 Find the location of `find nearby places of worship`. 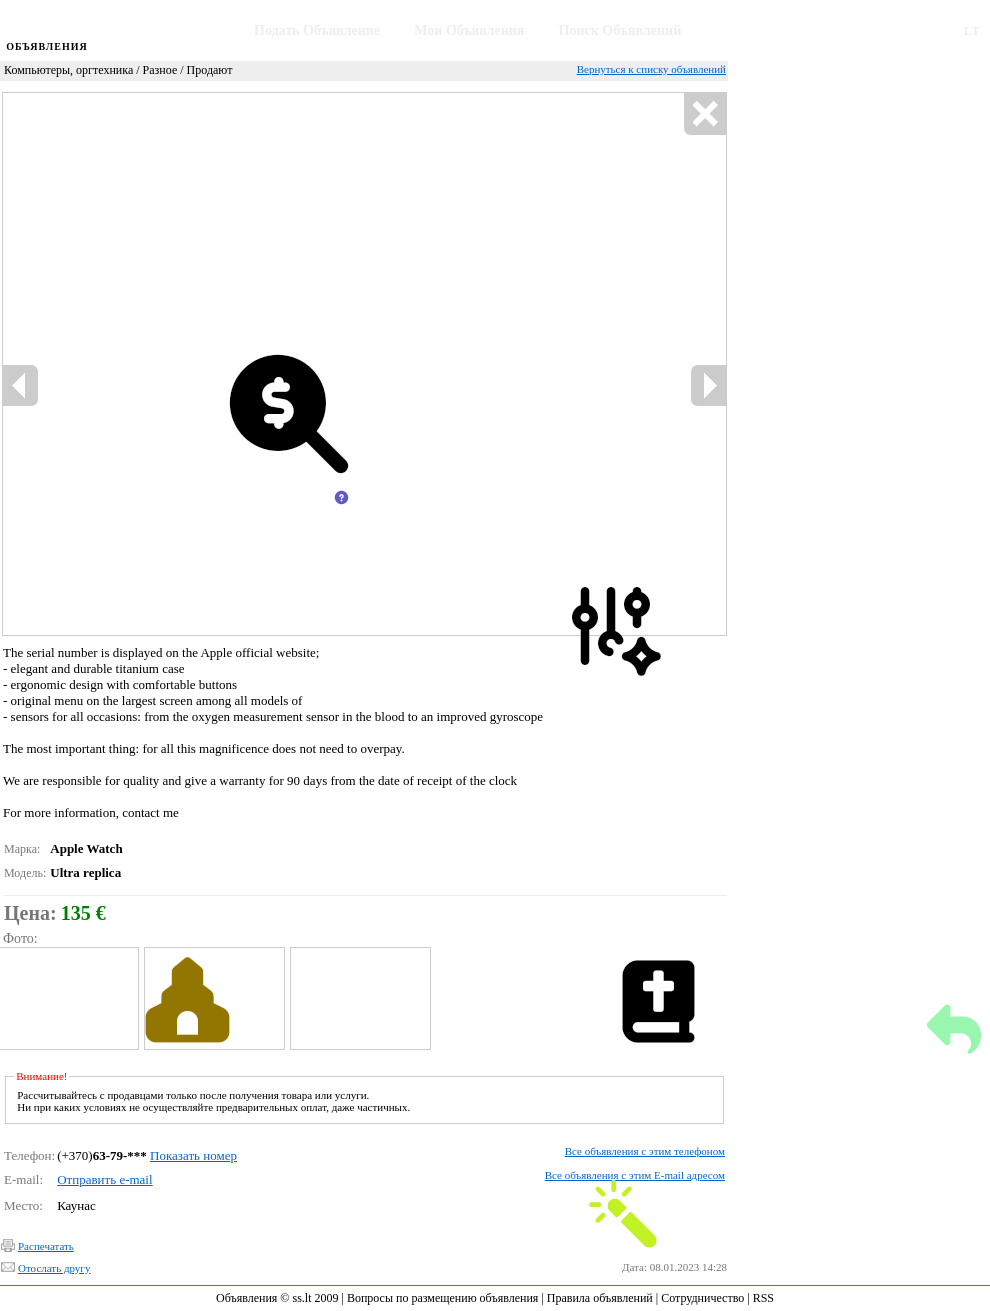

find nearby places of worship is located at coordinates (187, 1000).